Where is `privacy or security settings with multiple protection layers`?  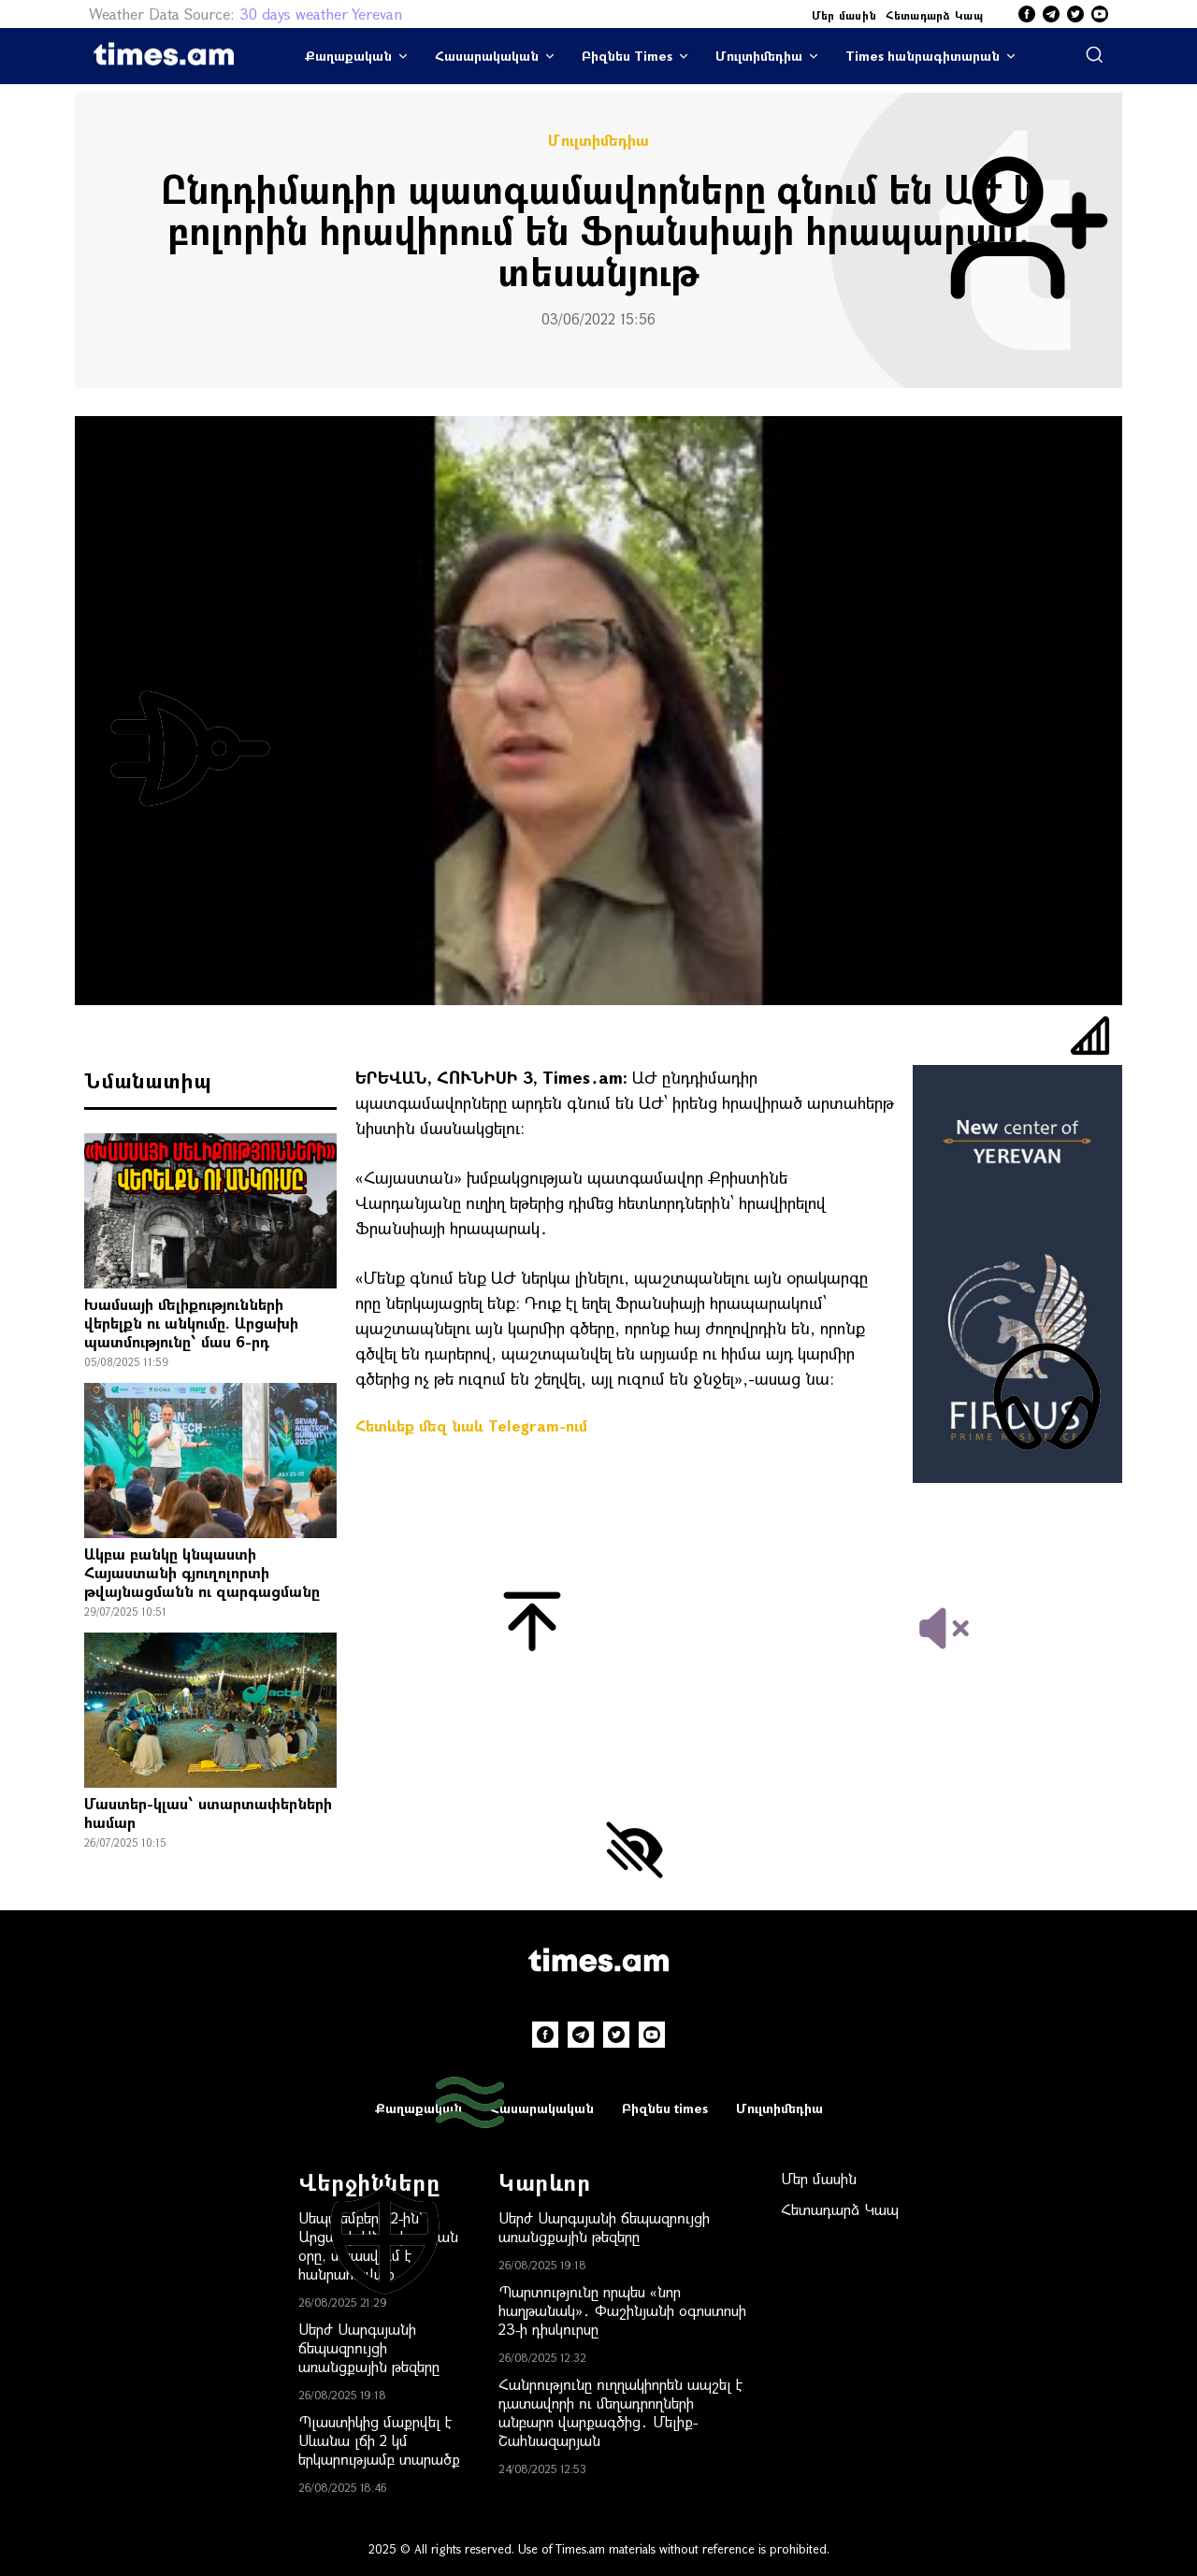 privacy or security settings with multiple protection layers is located at coordinates (384, 2239).